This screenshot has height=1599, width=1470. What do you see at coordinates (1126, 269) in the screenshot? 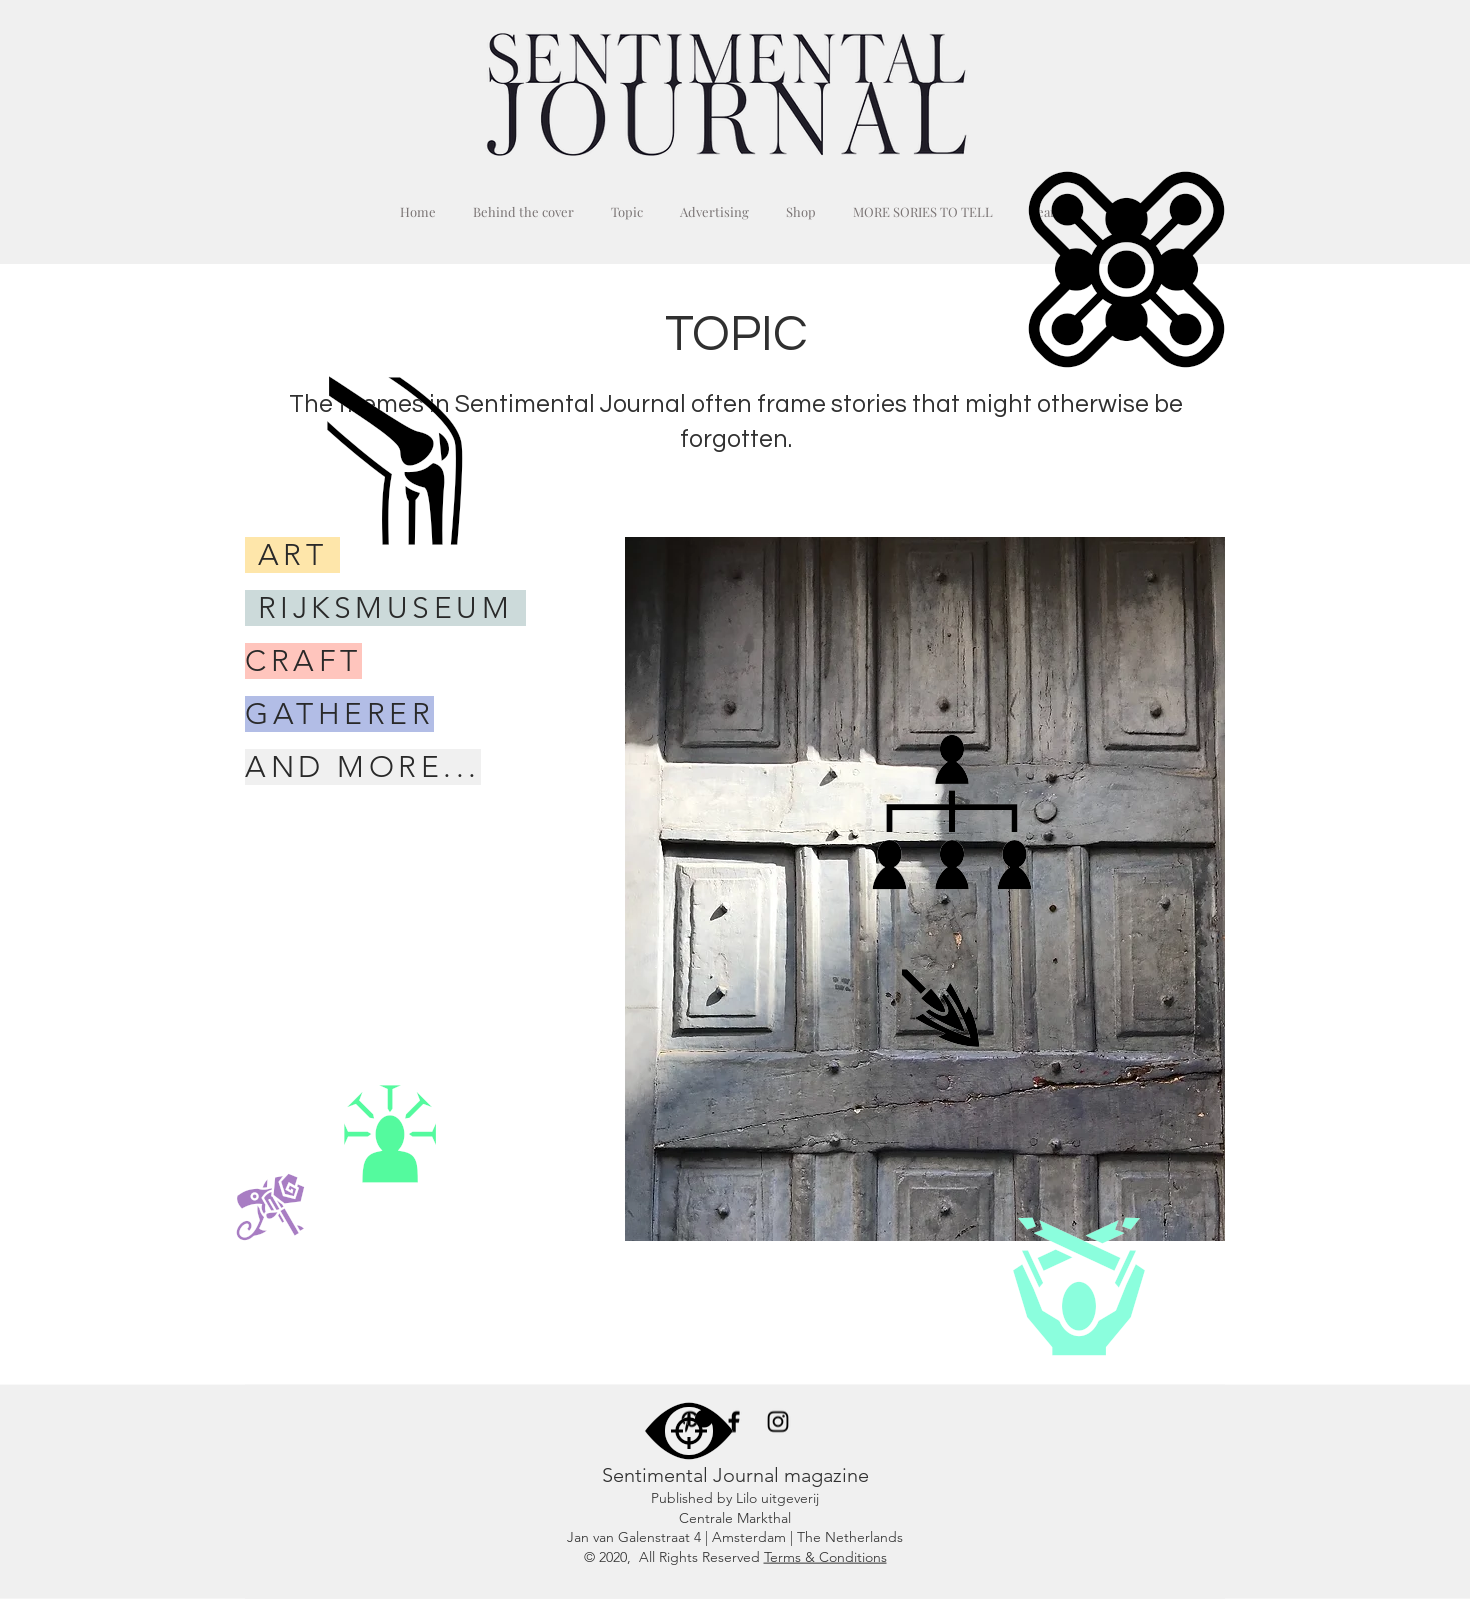
I see `a network or connected nodes icon` at bounding box center [1126, 269].